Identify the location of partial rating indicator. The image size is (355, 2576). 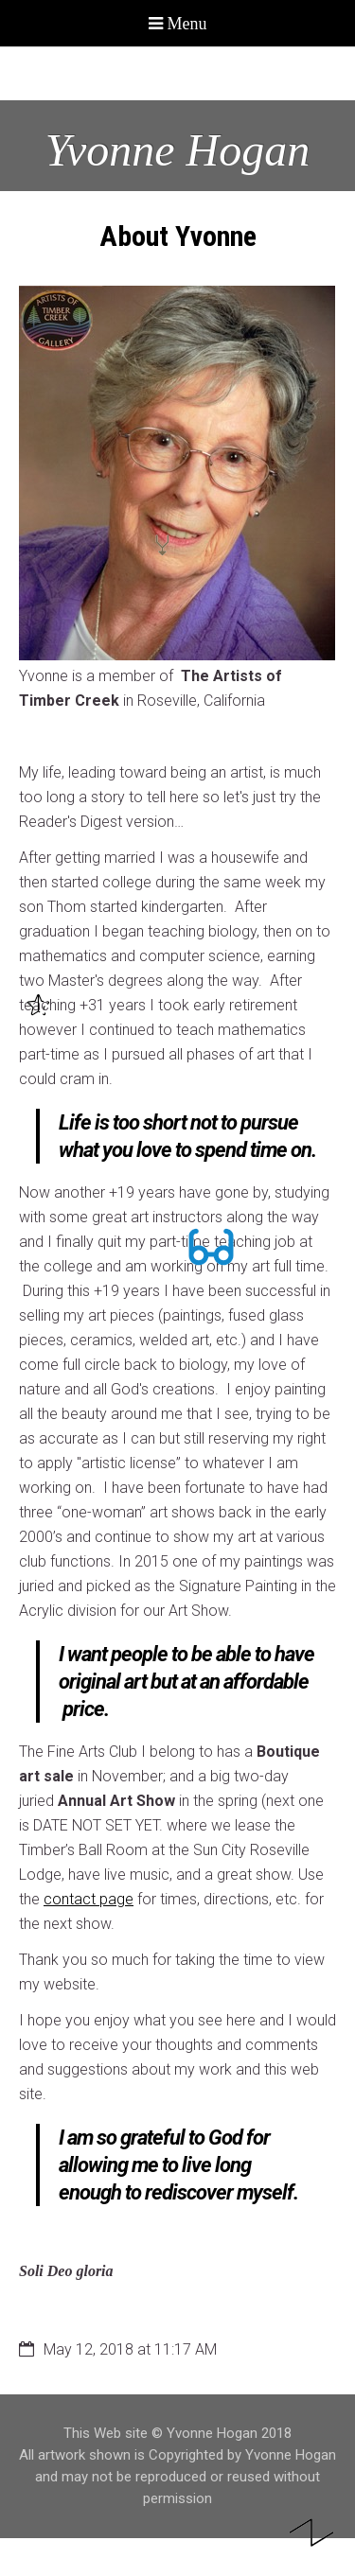
(38, 1005).